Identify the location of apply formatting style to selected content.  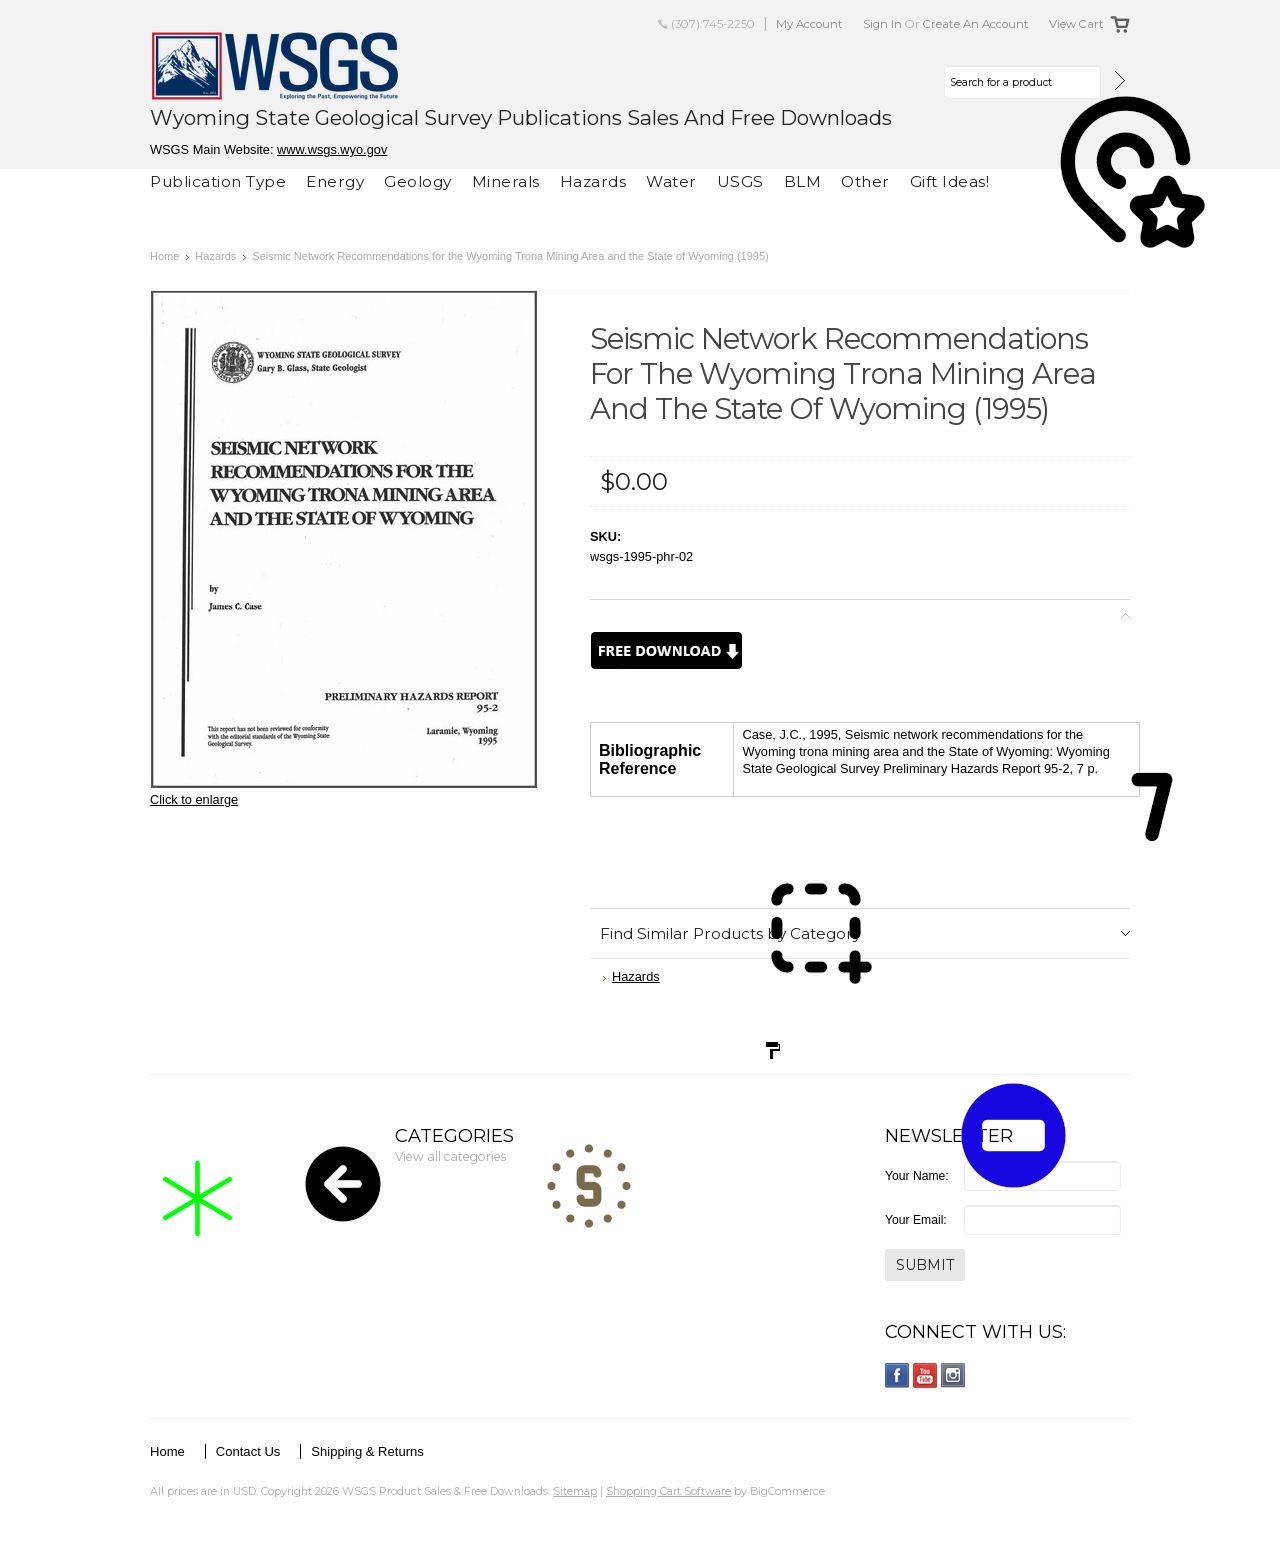
(772, 1050).